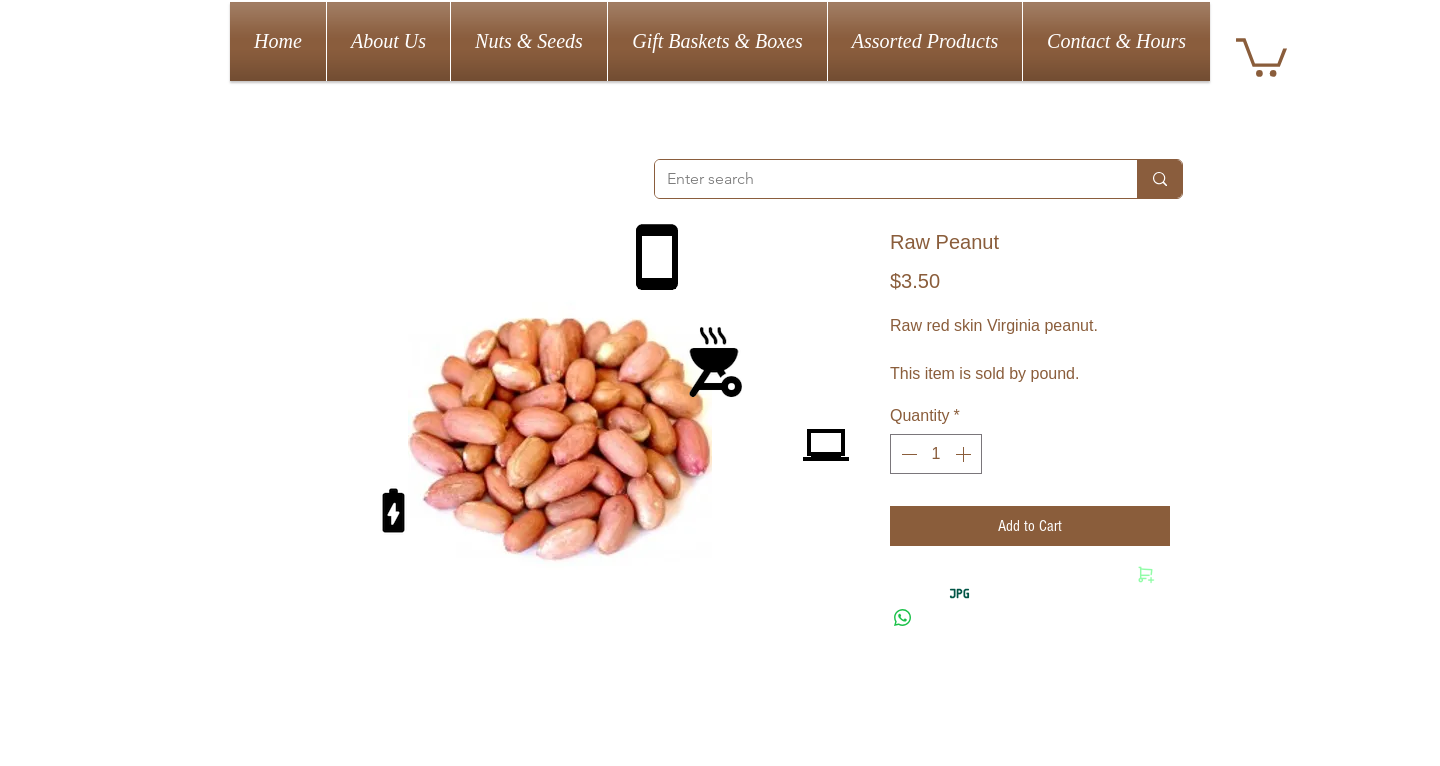  Describe the element at coordinates (657, 257) in the screenshot. I see `set mobile device as primary` at that location.